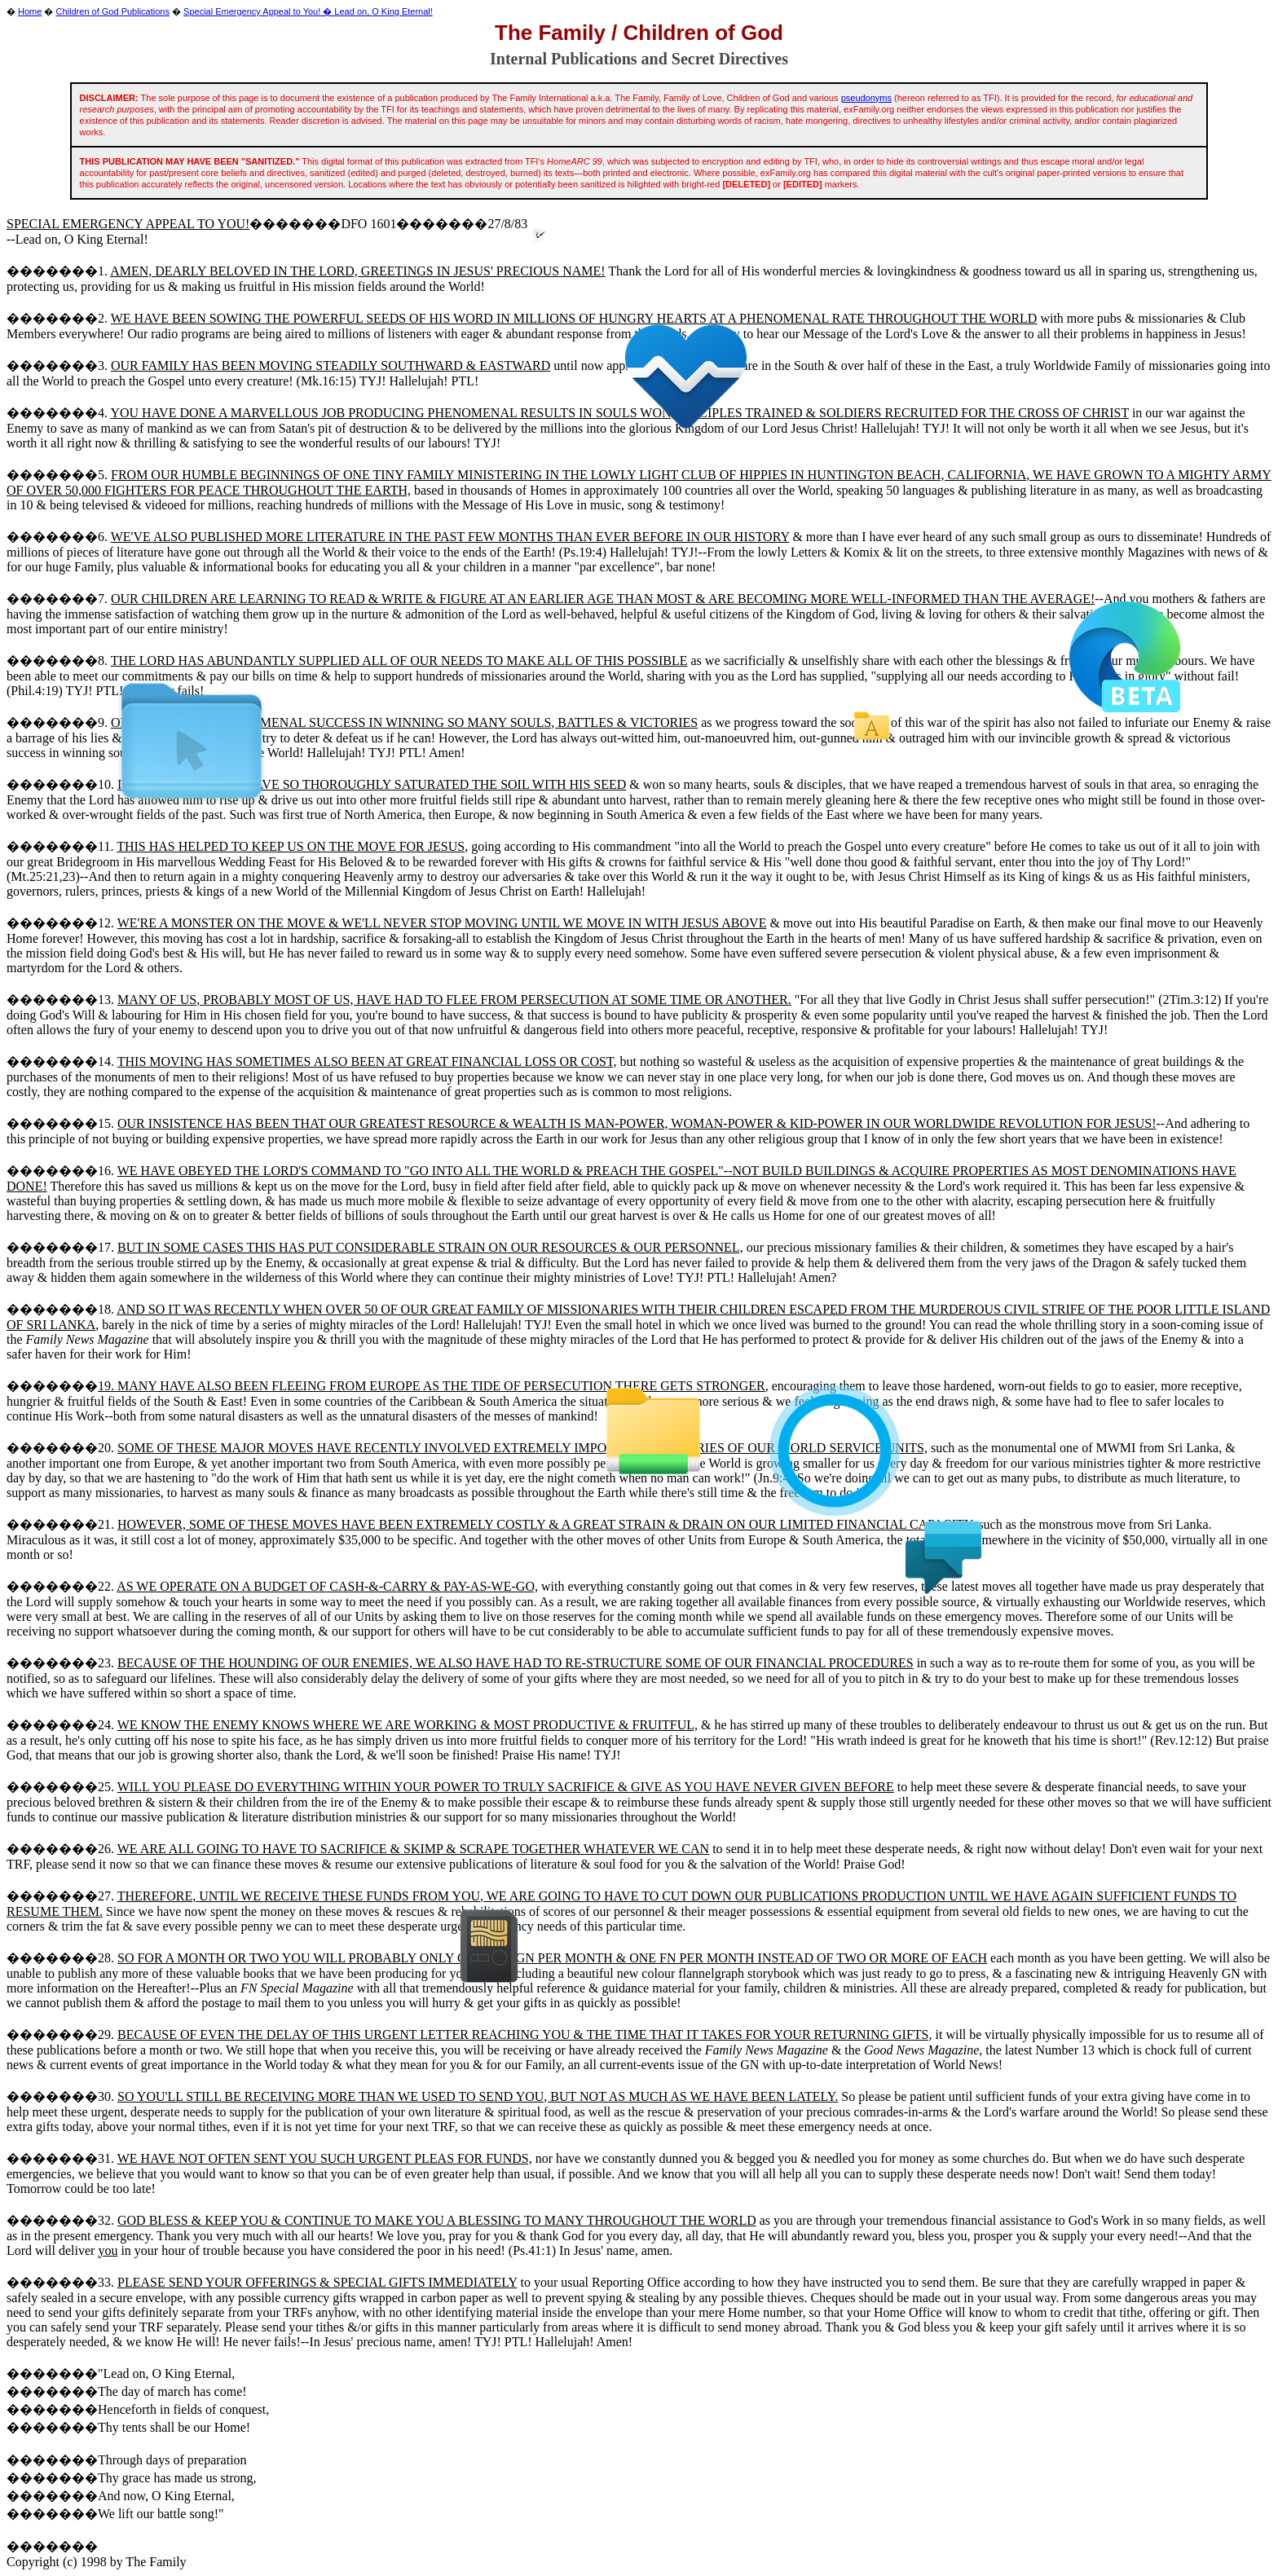  Describe the element at coordinates (1125, 657) in the screenshot. I see `launch microsoft edge beta browser` at that location.